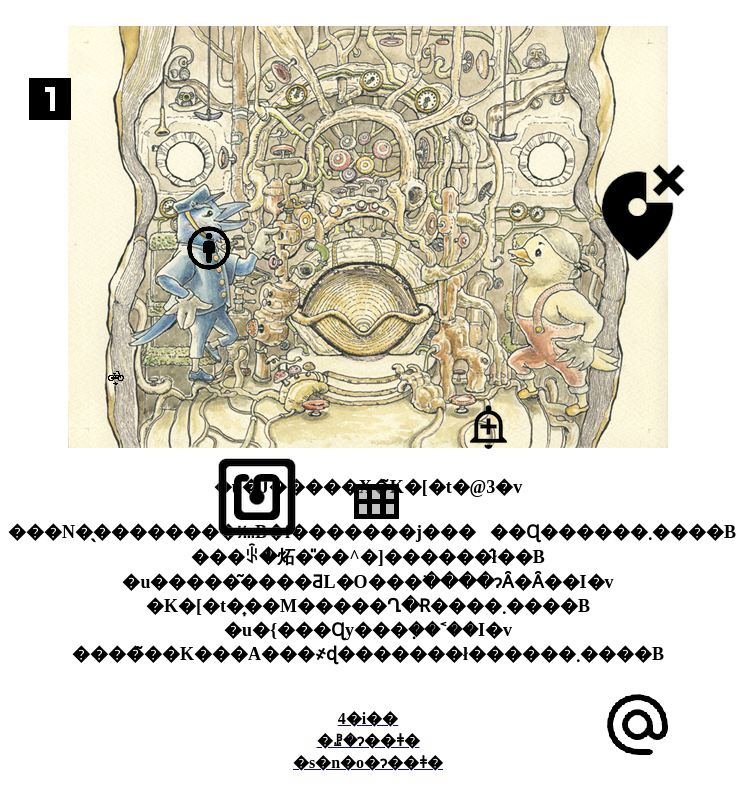 Image resolution: width=736 pixels, height=797 pixels. I want to click on tap to enable nfc connectivity, so click(257, 497).